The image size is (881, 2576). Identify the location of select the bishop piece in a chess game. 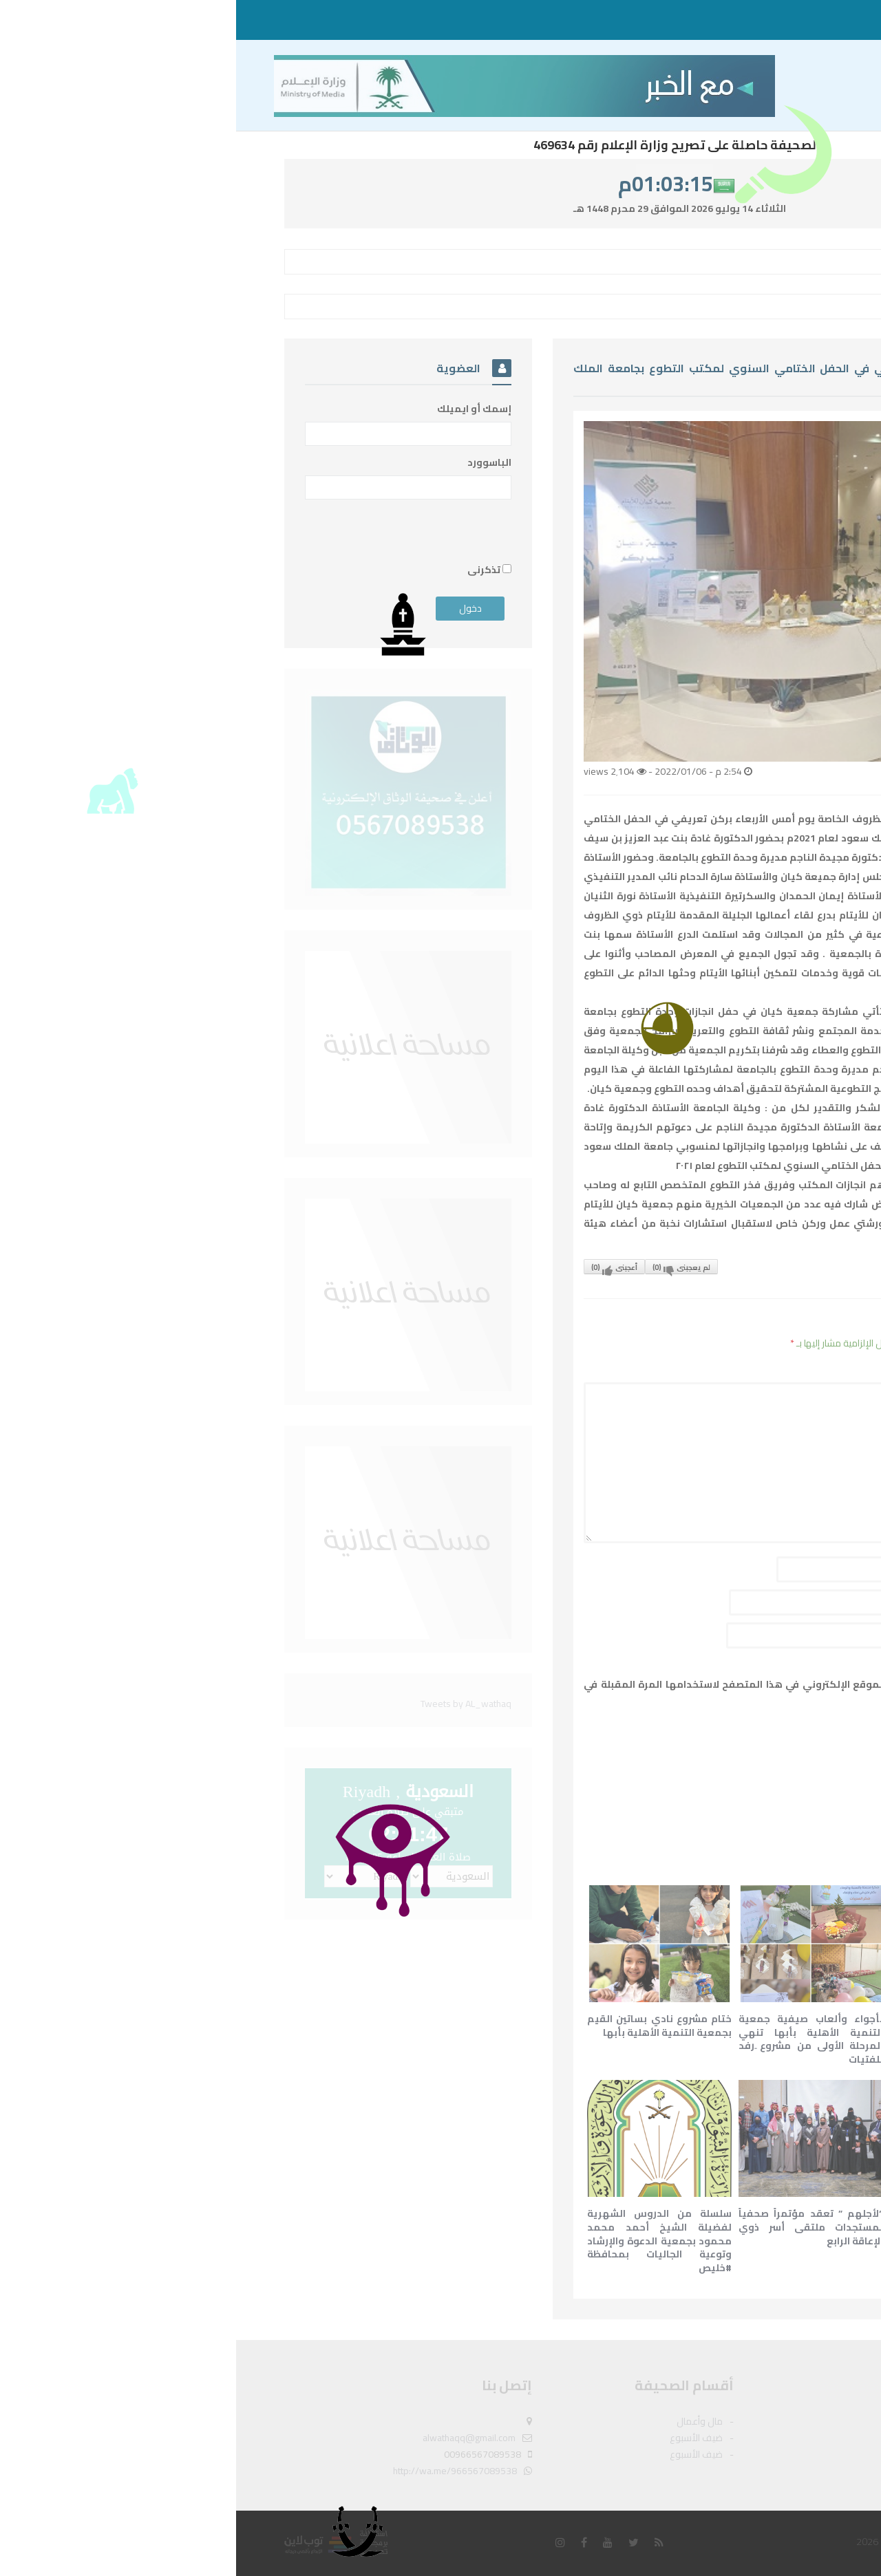
(403, 624).